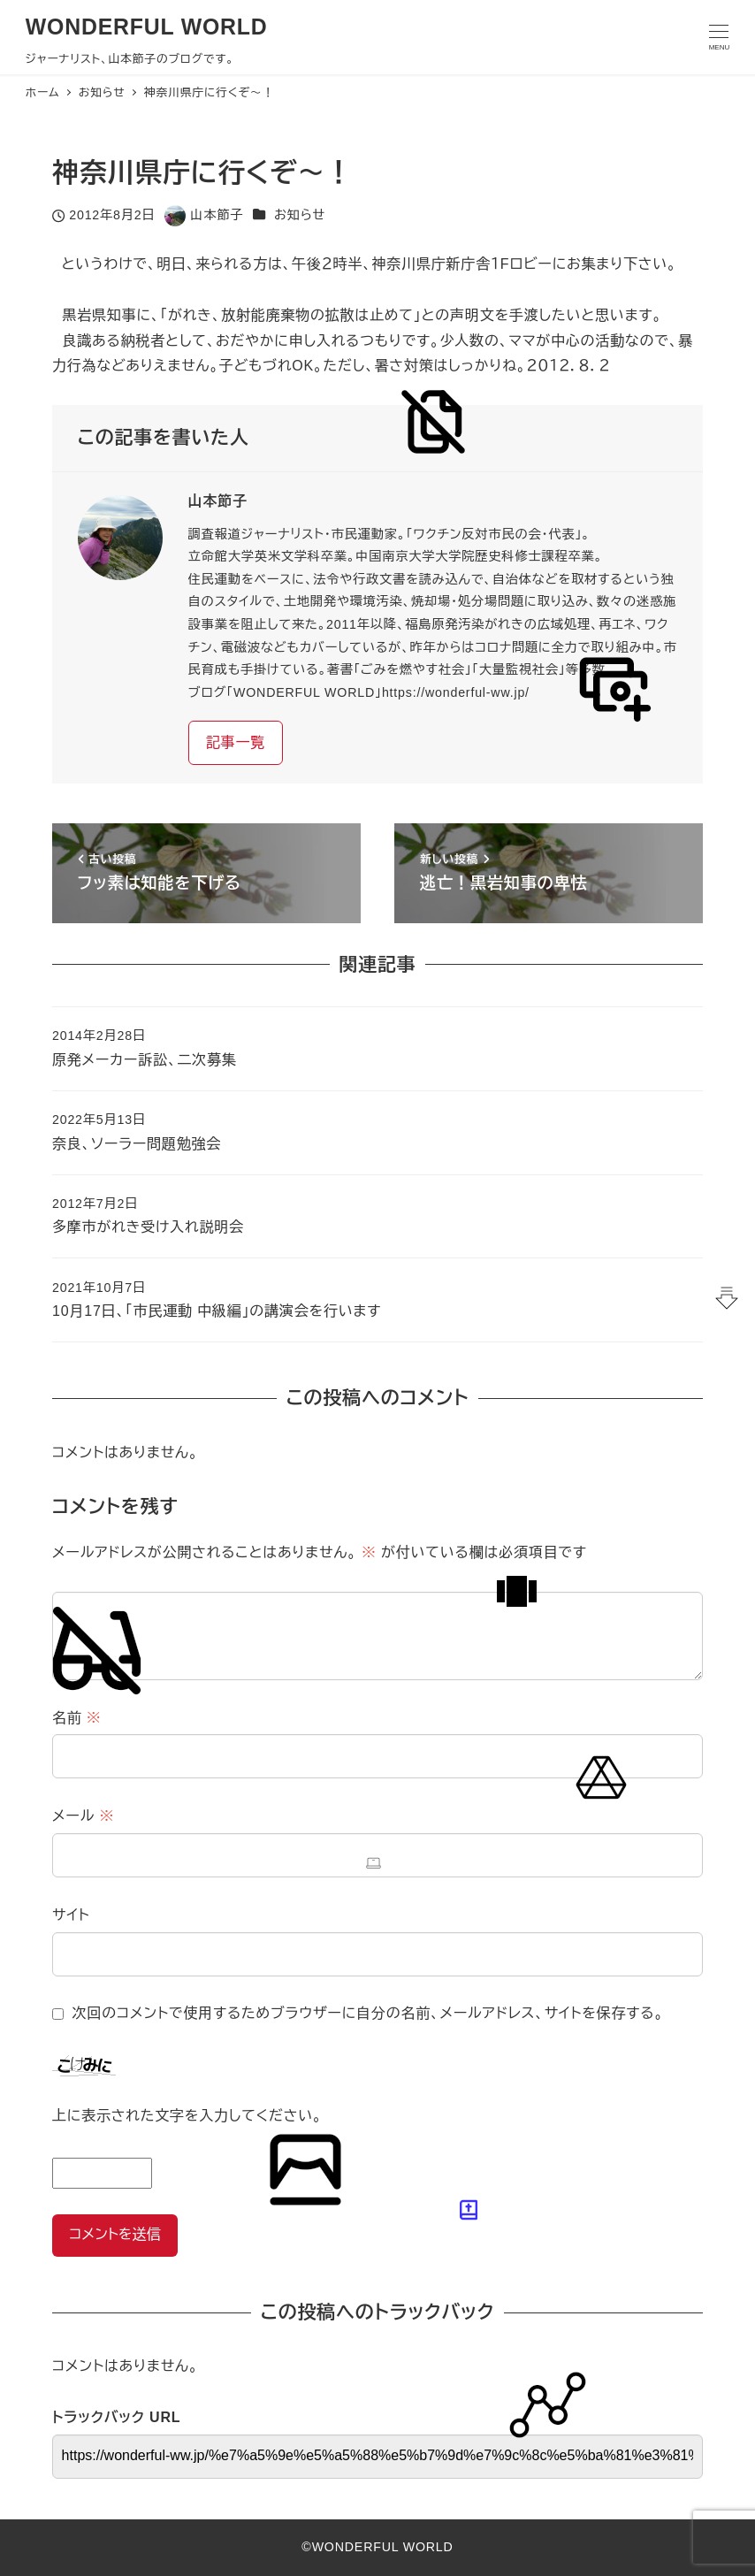 The width and height of the screenshot is (755, 2576). What do you see at coordinates (96, 1650) in the screenshot?
I see `disable reading mode` at bounding box center [96, 1650].